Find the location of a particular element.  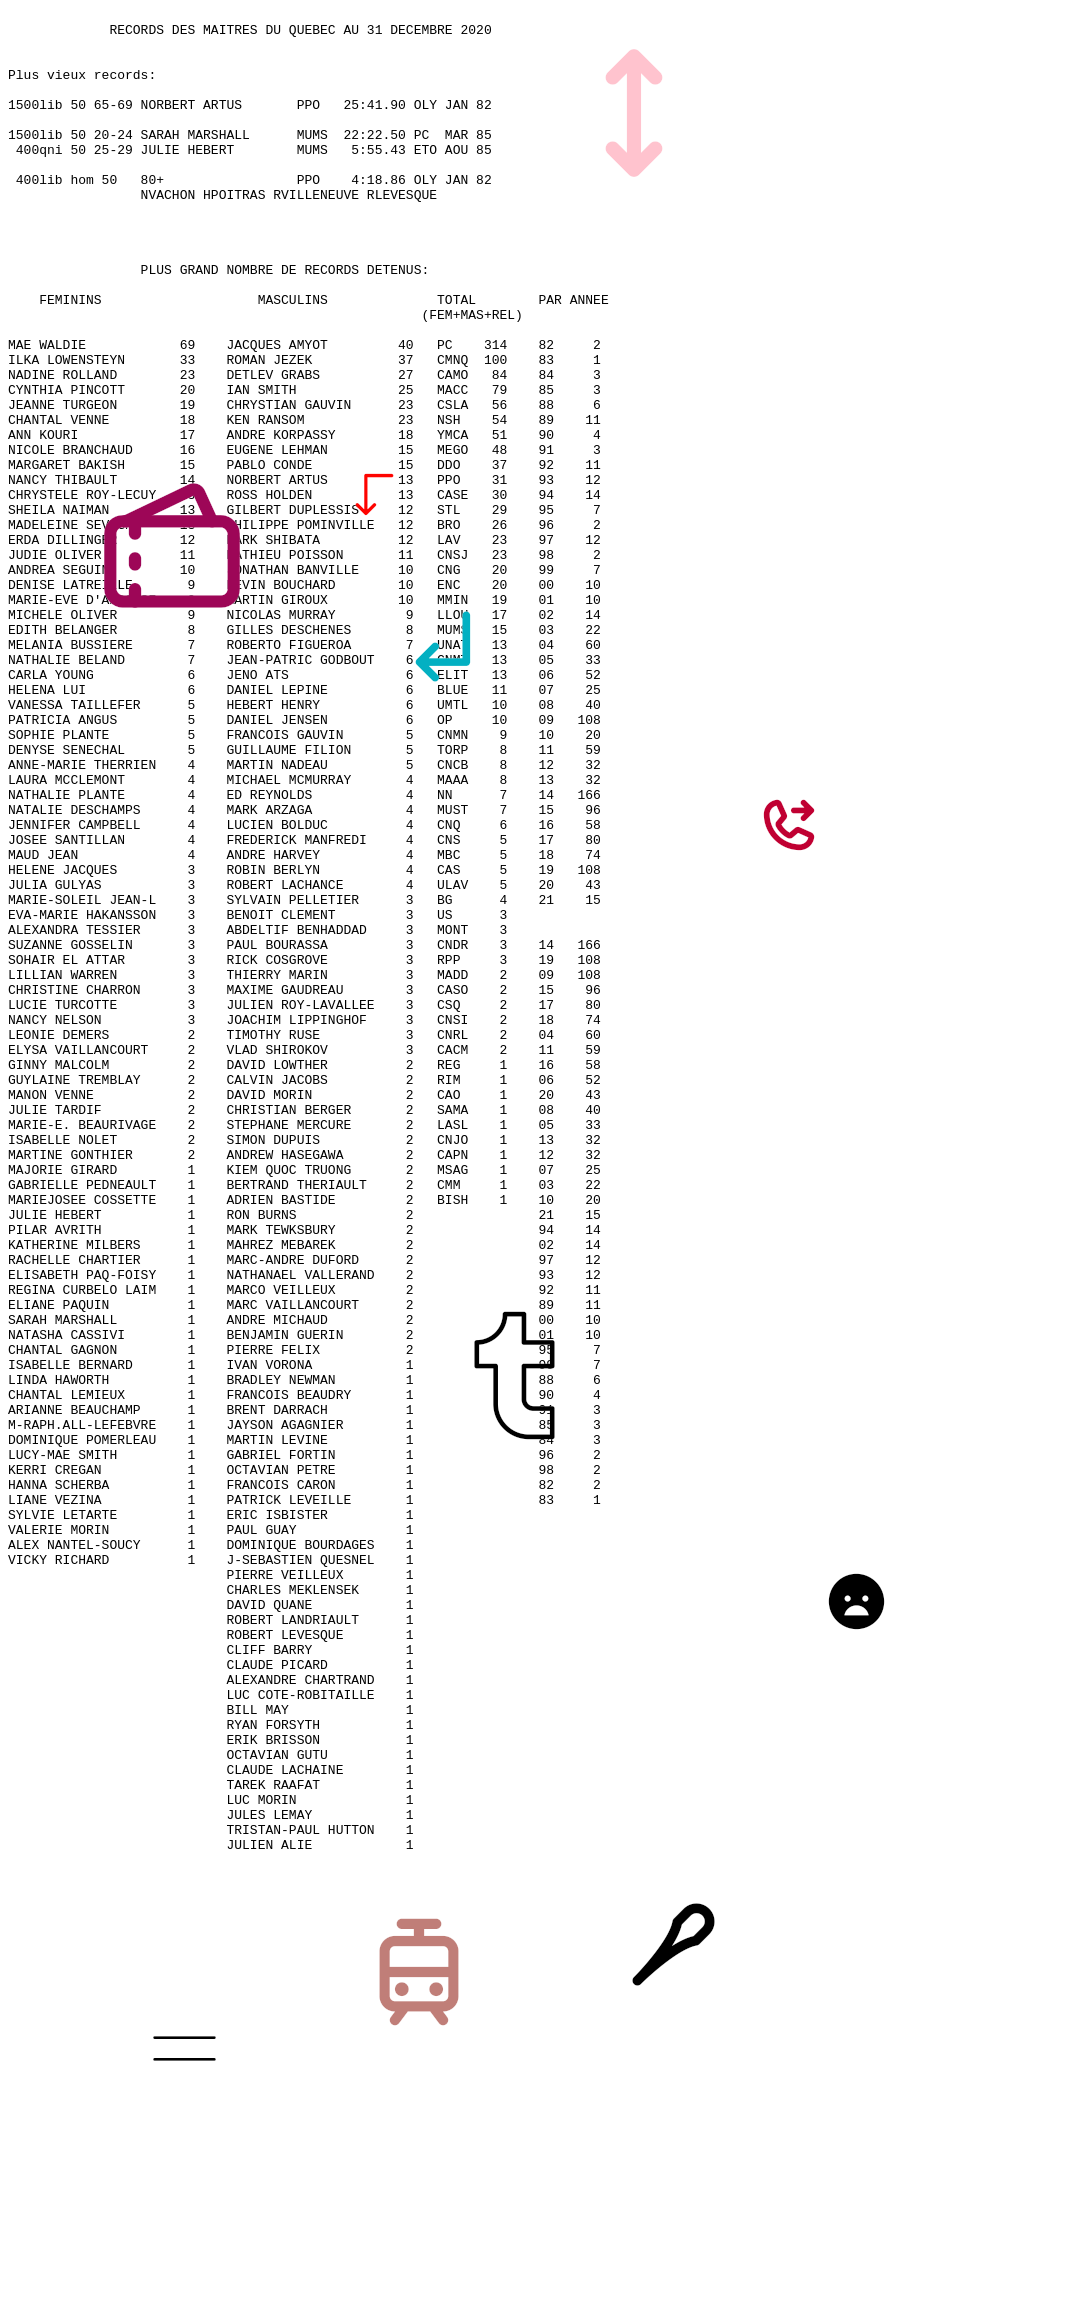

view tram or light rail transit options is located at coordinates (419, 1972).